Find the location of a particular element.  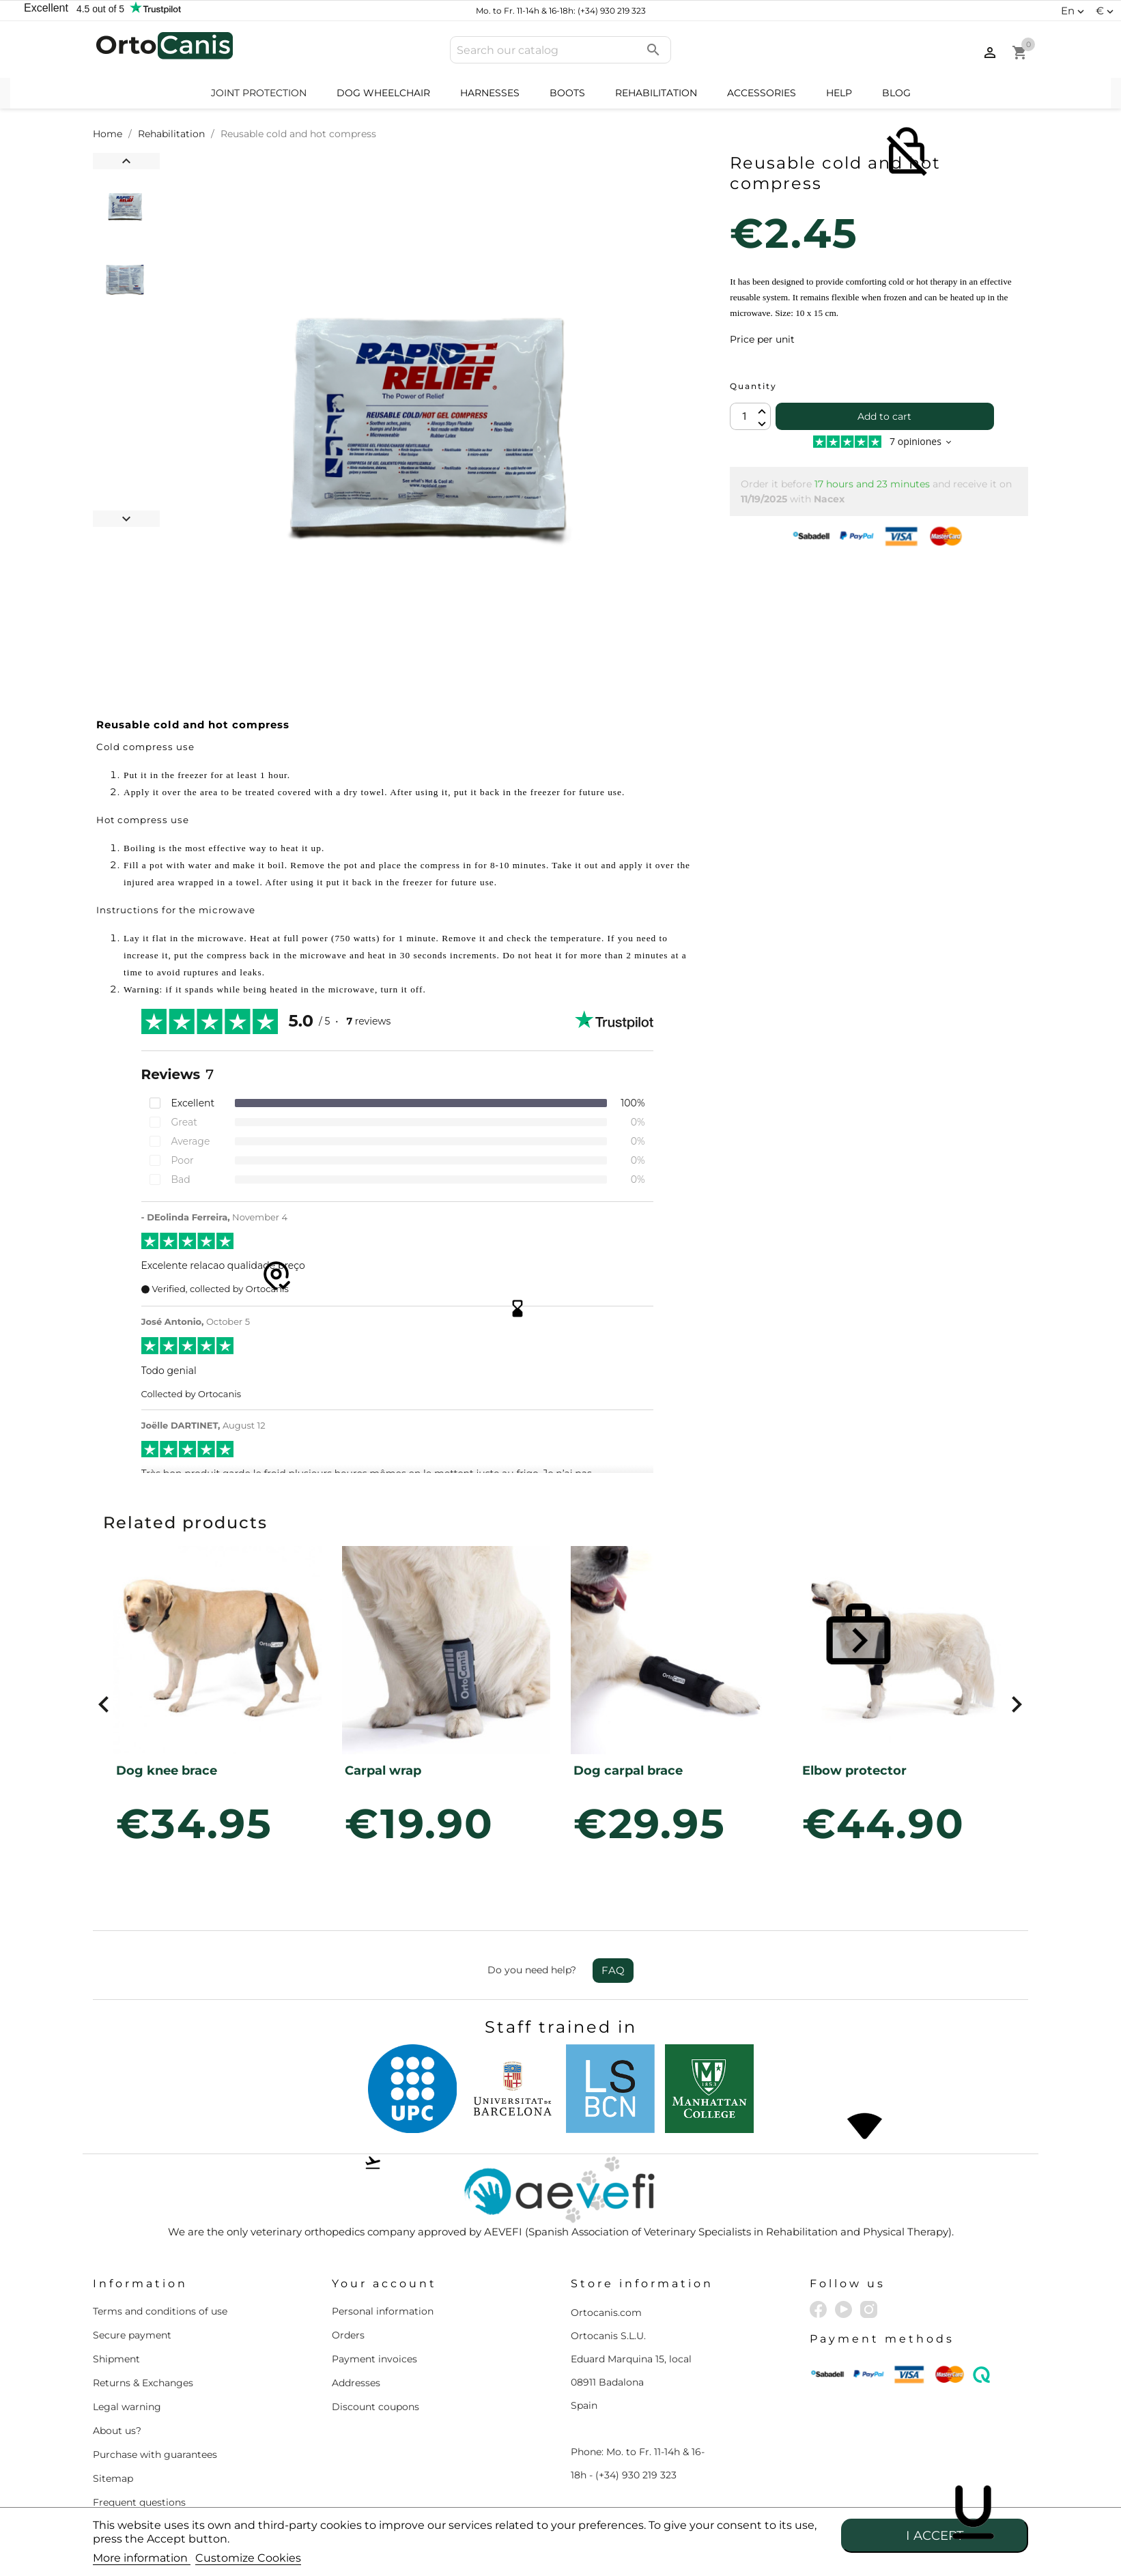

apply underline formatting to selected text is located at coordinates (973, 2512).